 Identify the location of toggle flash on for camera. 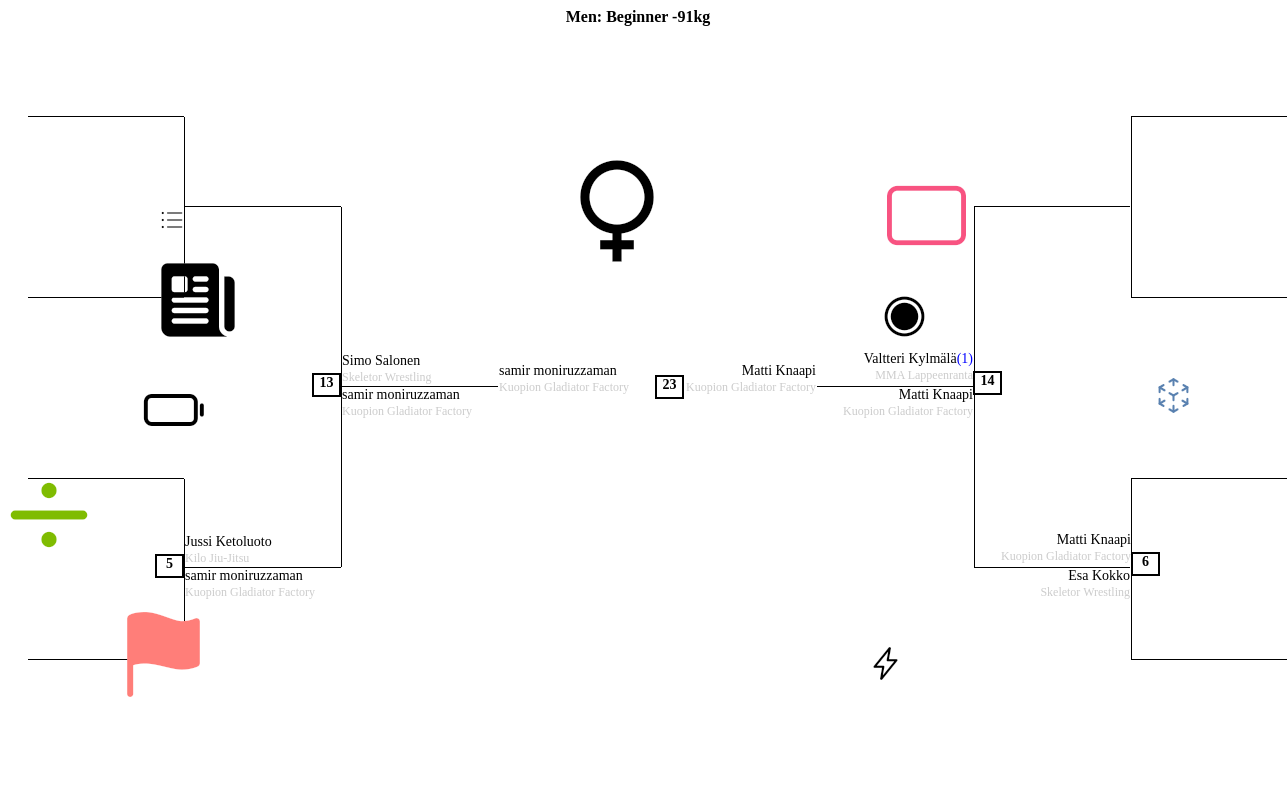
(885, 663).